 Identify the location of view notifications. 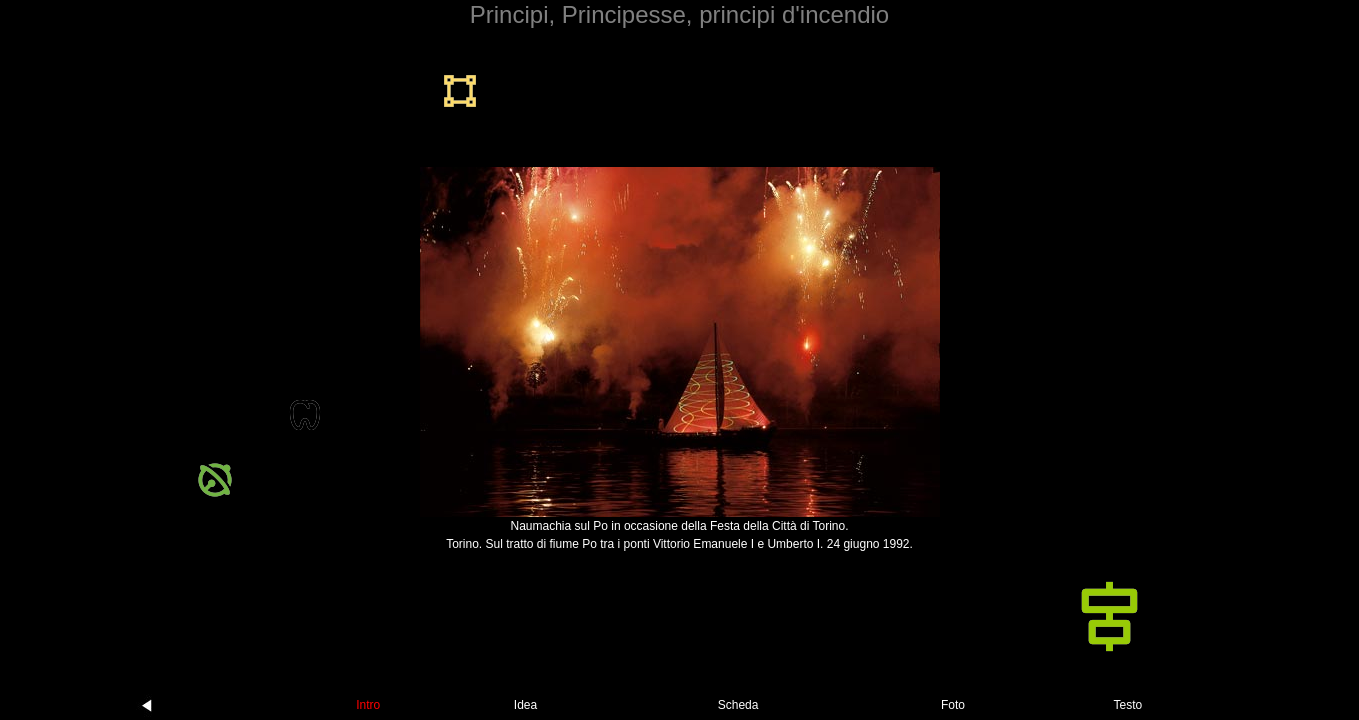
(215, 480).